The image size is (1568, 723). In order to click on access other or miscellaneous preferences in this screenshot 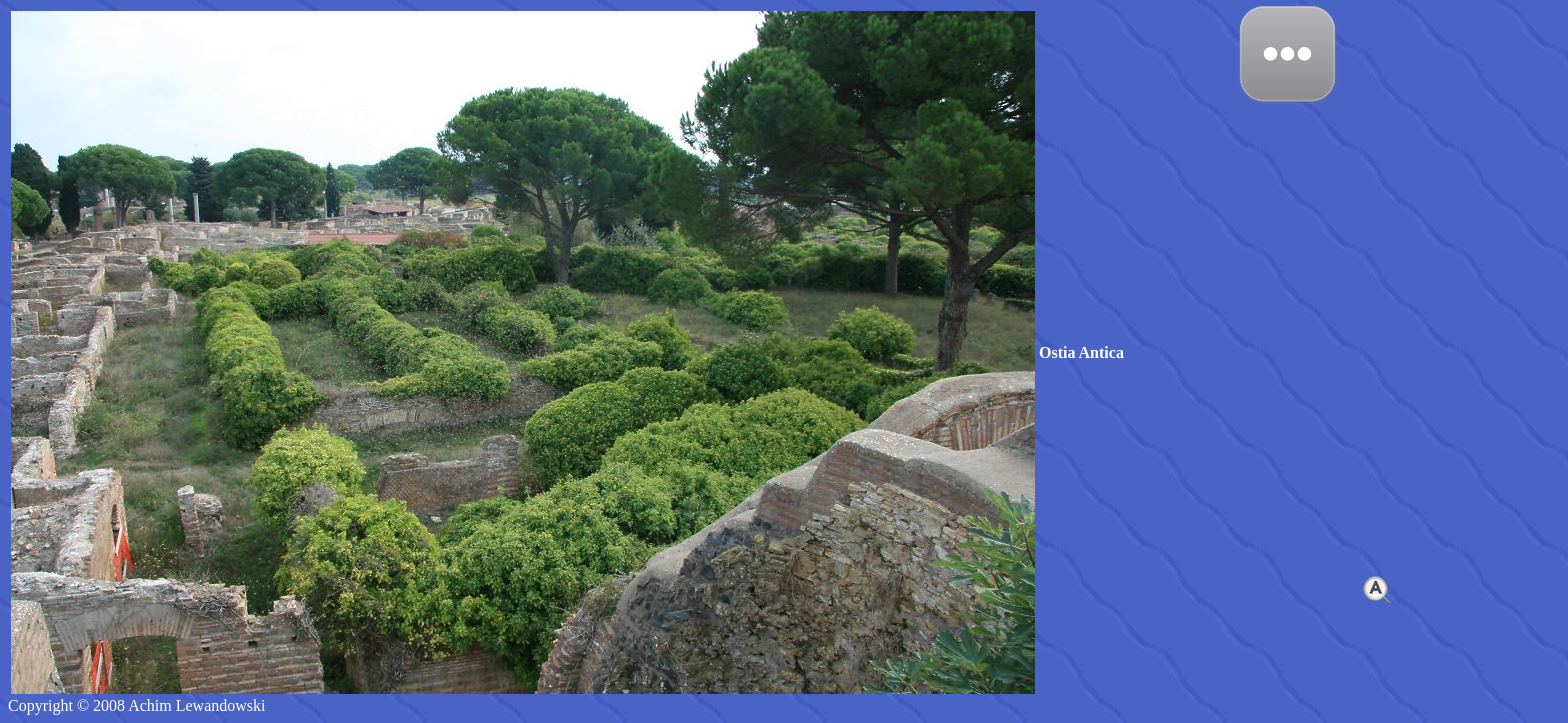, I will do `click(1287, 55)`.